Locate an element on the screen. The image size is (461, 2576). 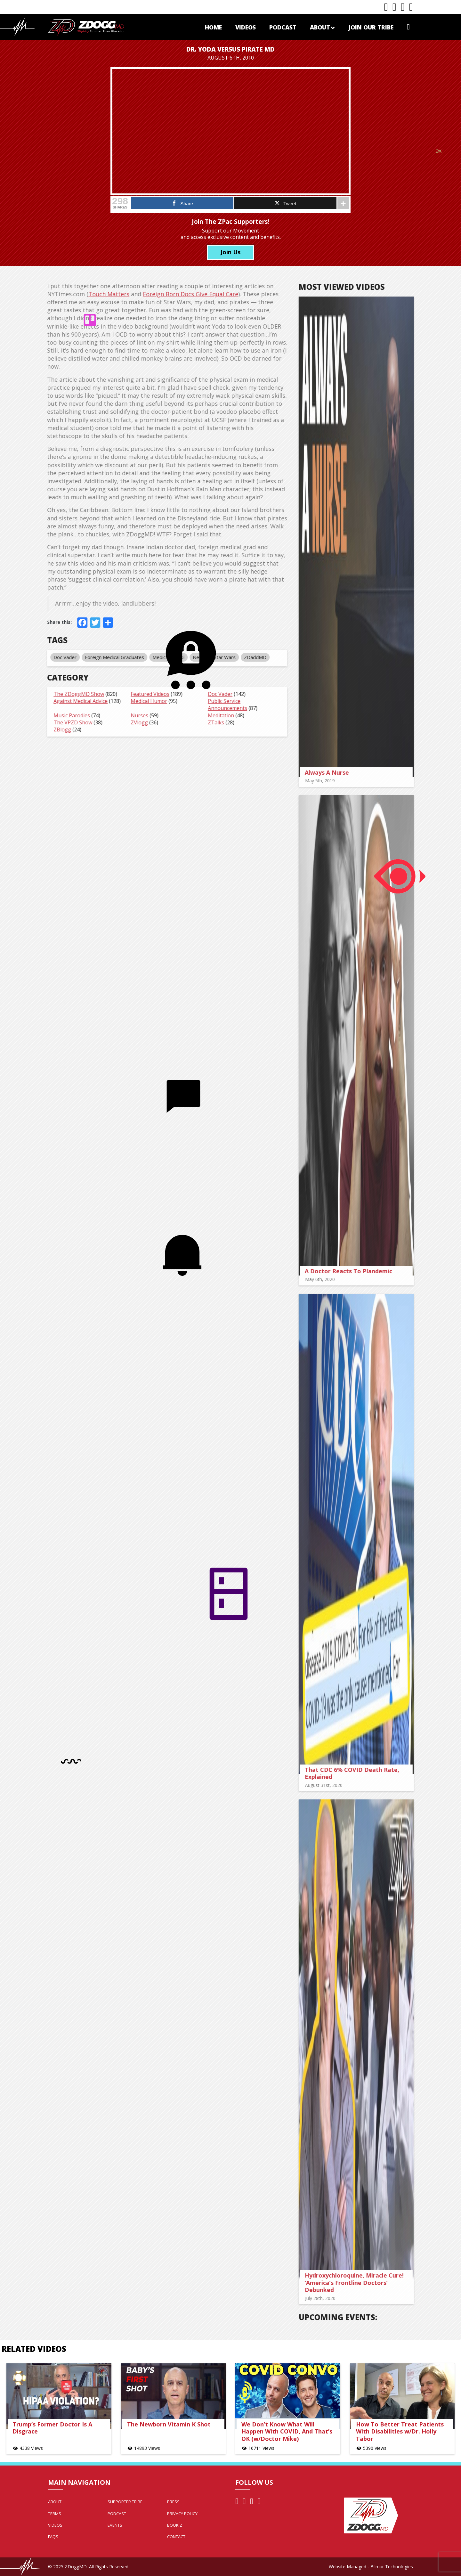
open Threema secure messaging app is located at coordinates (191, 660).